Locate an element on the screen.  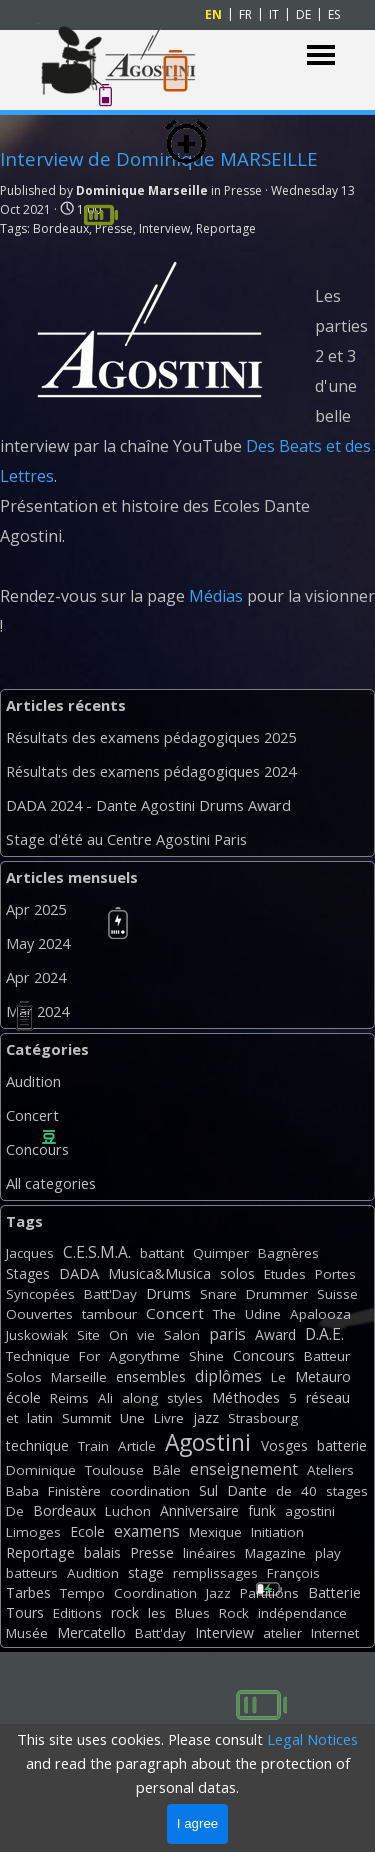
indicates high battery level is located at coordinates (101, 215).